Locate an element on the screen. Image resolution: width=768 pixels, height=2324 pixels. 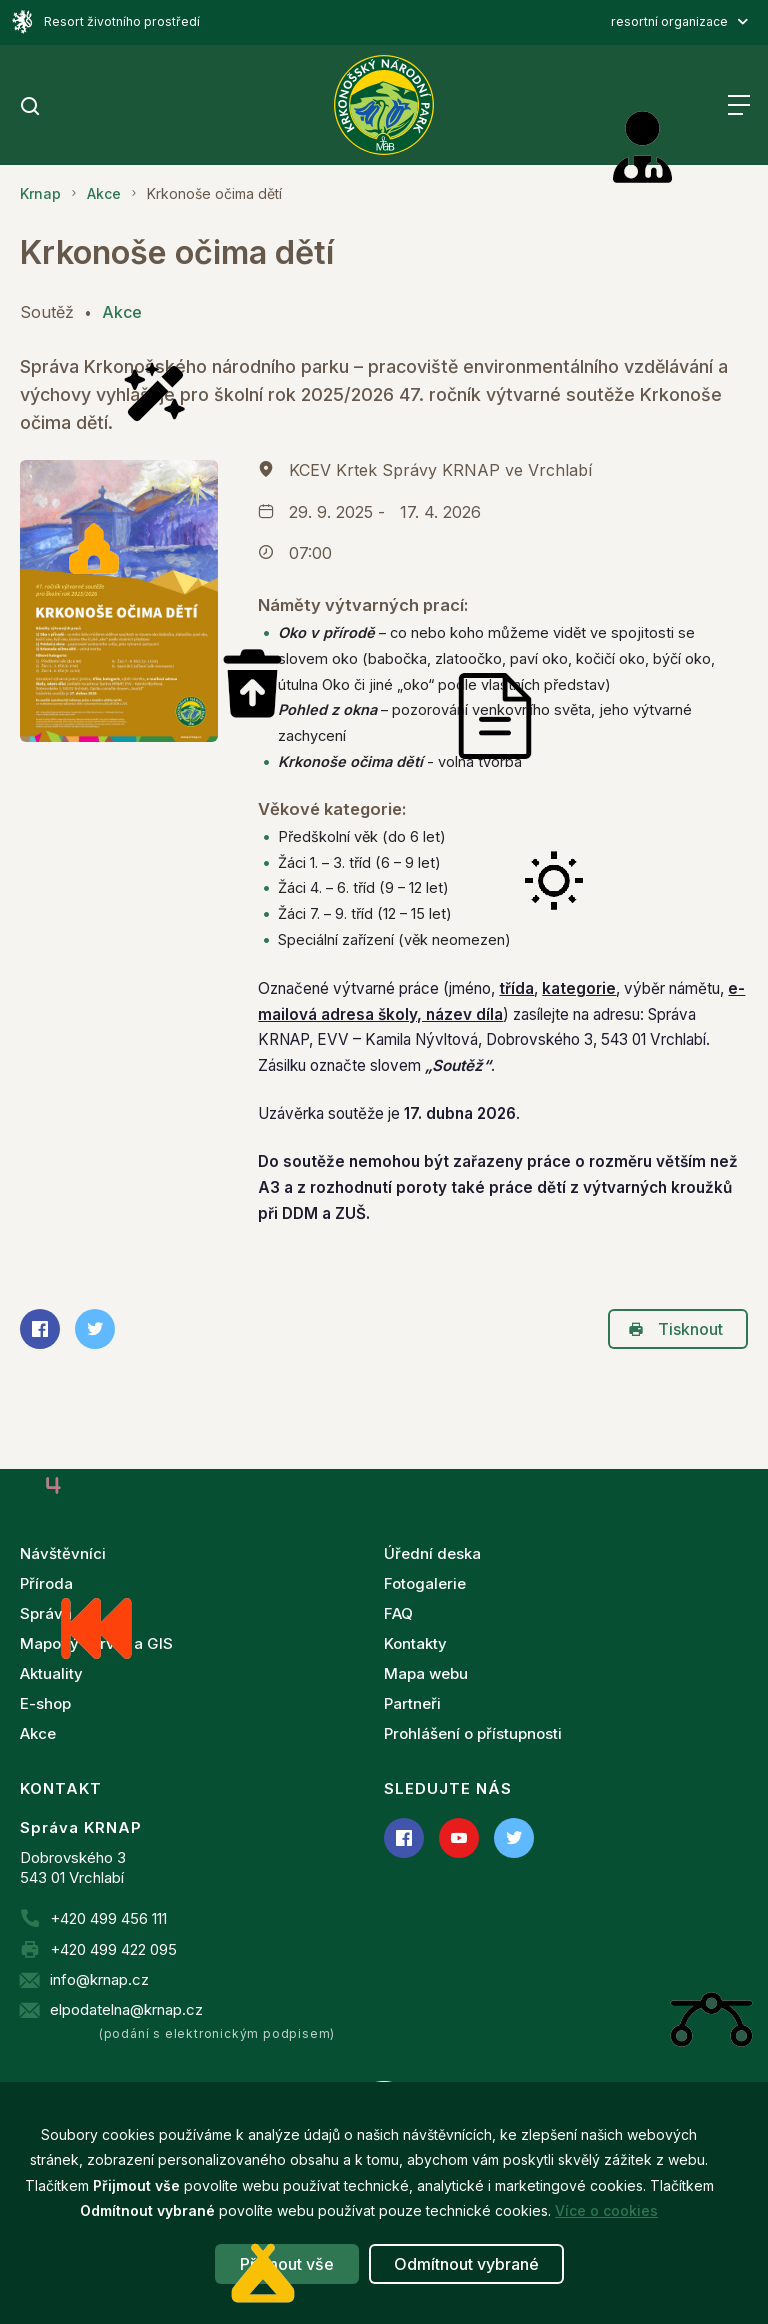
view document or text file is located at coordinates (495, 716).